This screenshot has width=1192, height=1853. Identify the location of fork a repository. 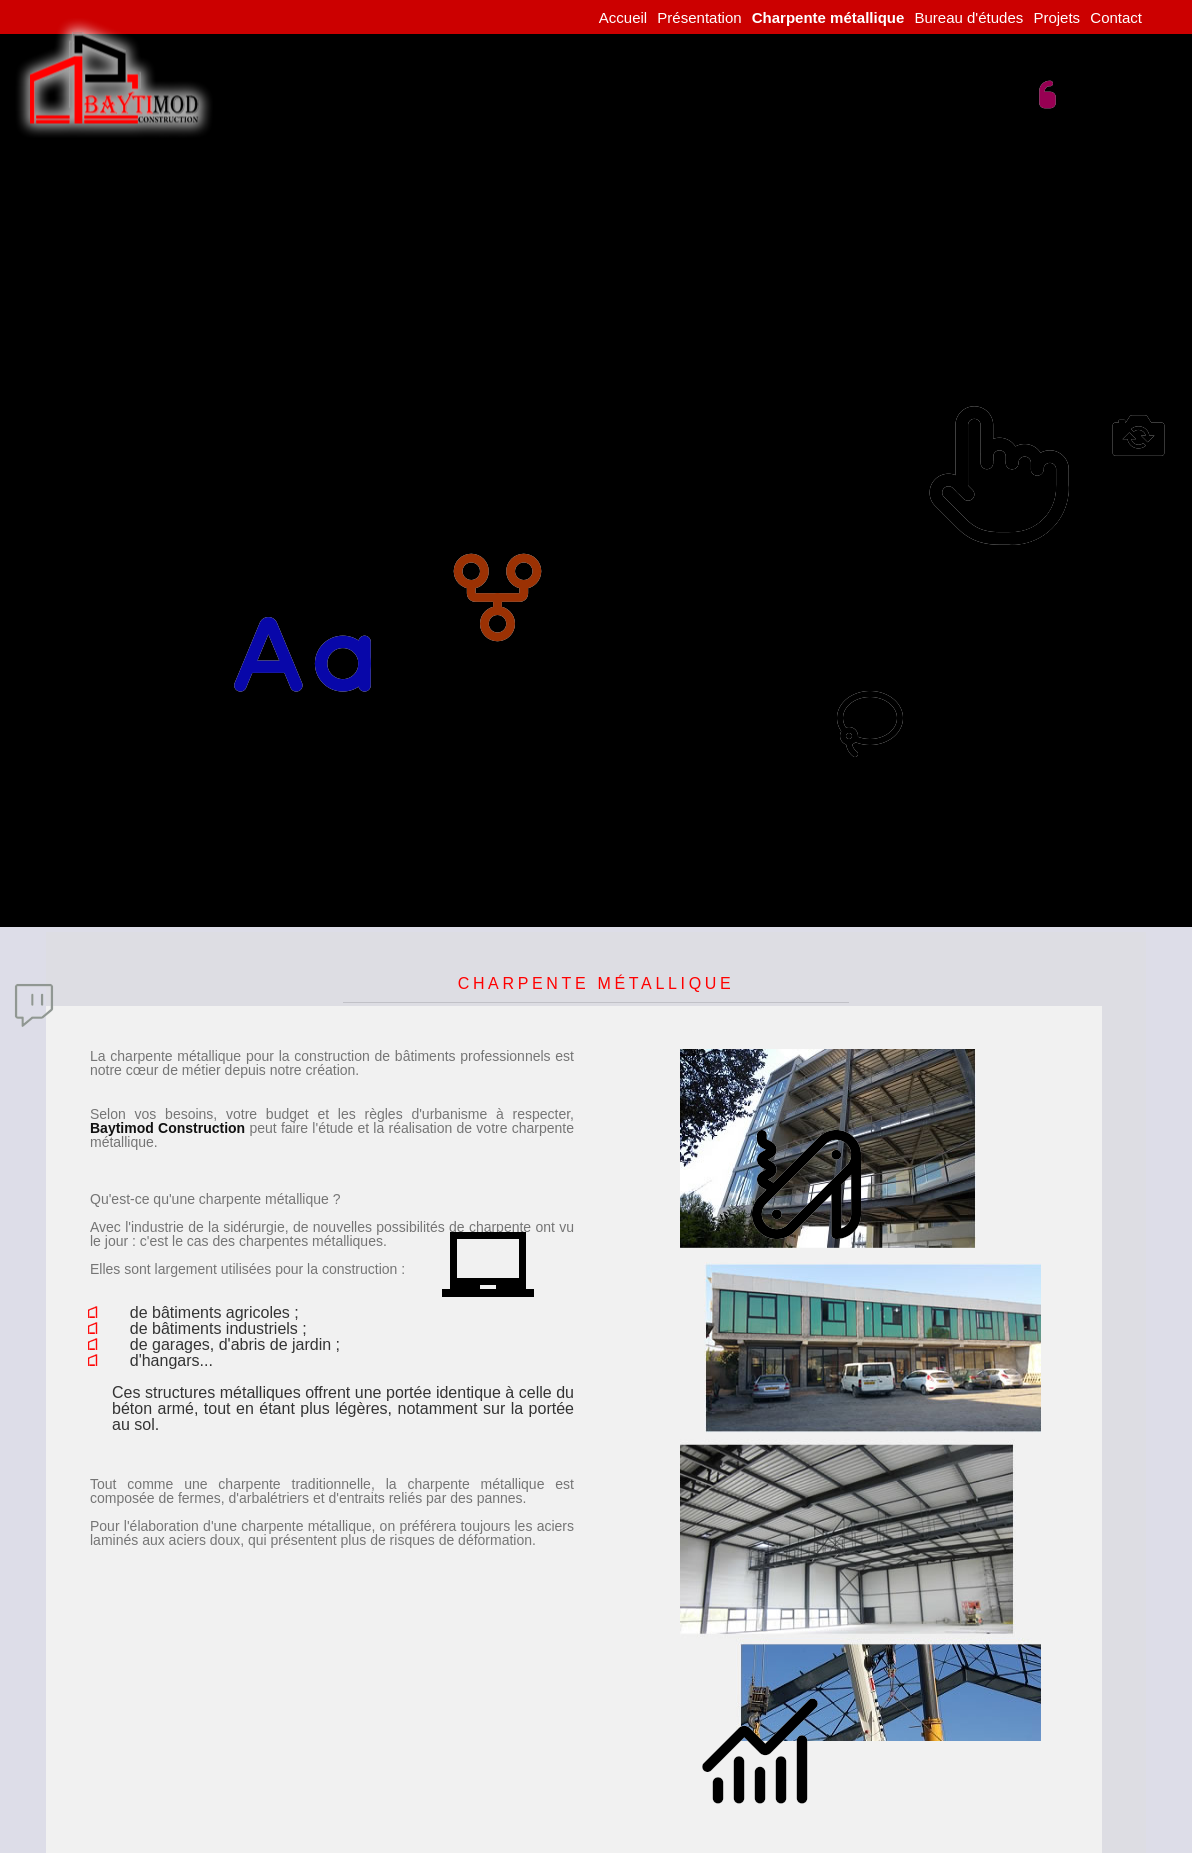
(497, 597).